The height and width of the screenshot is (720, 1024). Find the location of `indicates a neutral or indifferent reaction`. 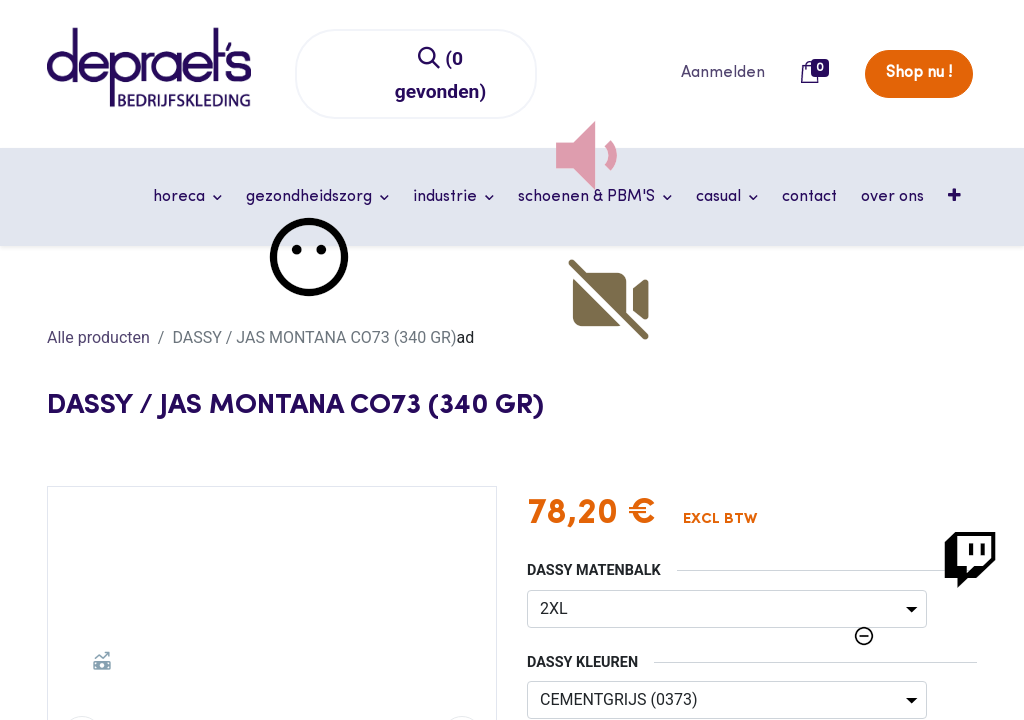

indicates a neutral or indifferent reaction is located at coordinates (309, 257).